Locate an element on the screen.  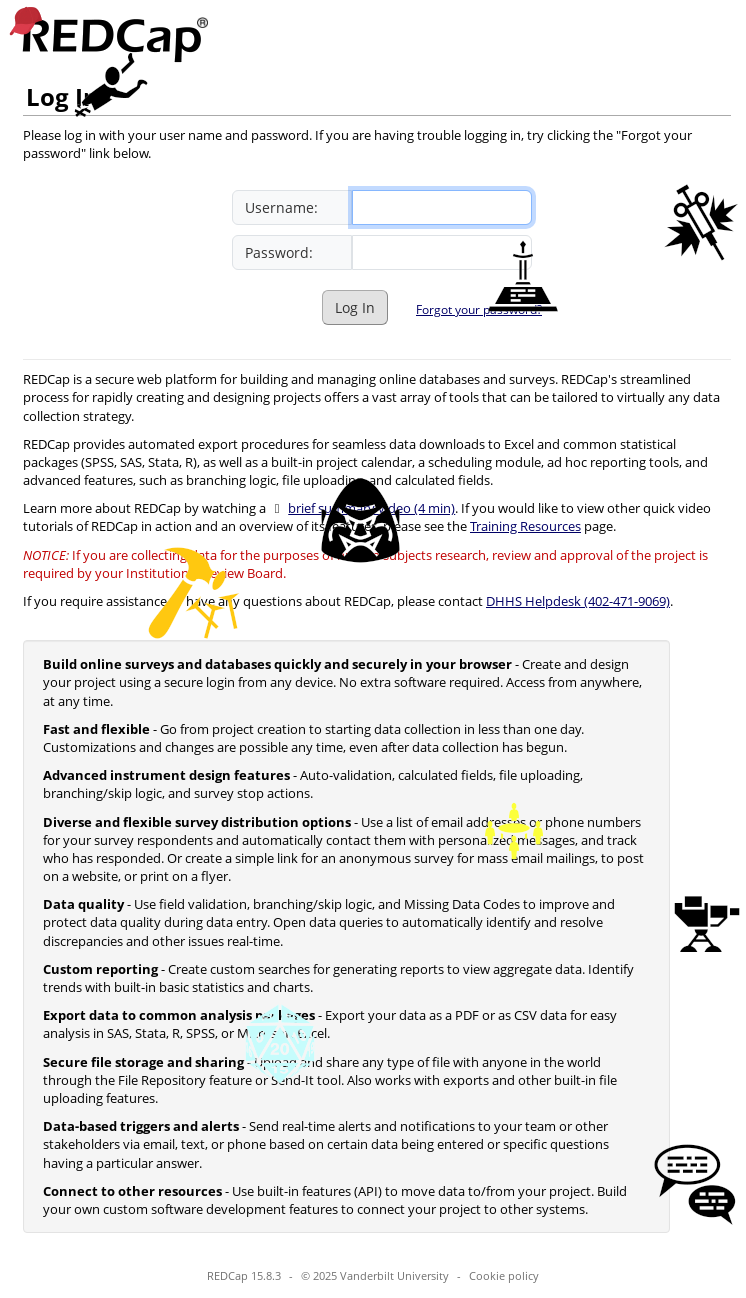
select ogre character or enemy type is located at coordinates (360, 520).